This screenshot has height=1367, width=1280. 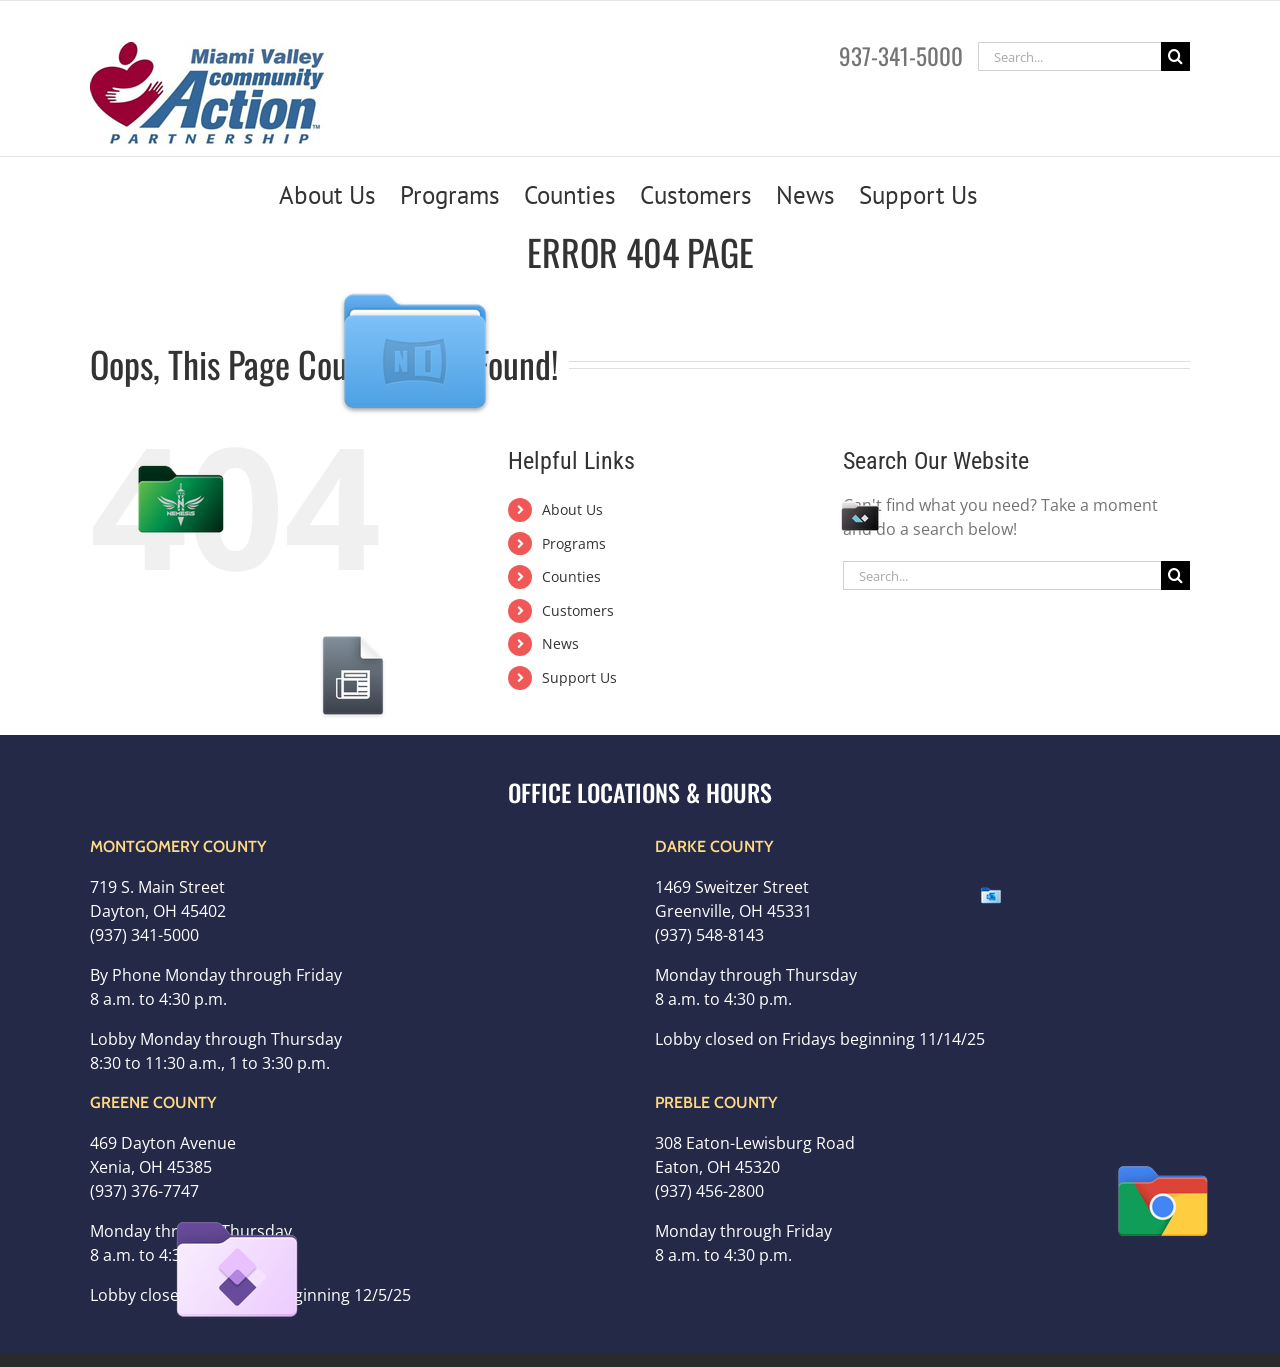 What do you see at coordinates (991, 896) in the screenshot?
I see `open folder containing microsoft outlook files` at bounding box center [991, 896].